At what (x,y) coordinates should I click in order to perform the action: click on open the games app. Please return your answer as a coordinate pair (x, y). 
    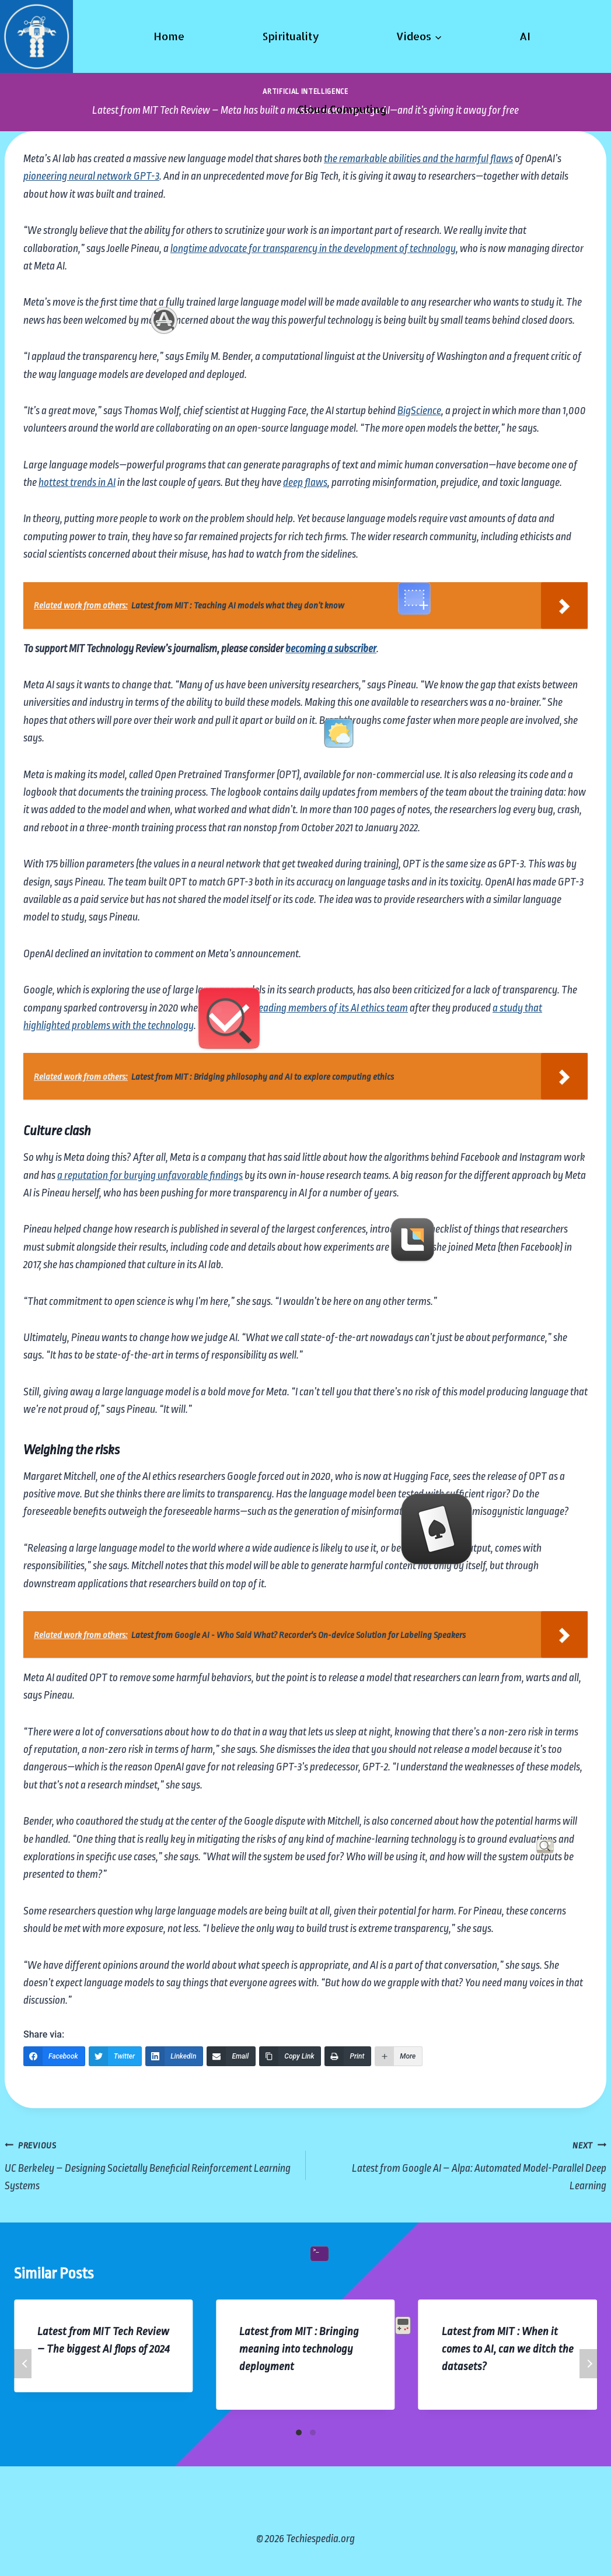
    Looking at the image, I should click on (403, 2325).